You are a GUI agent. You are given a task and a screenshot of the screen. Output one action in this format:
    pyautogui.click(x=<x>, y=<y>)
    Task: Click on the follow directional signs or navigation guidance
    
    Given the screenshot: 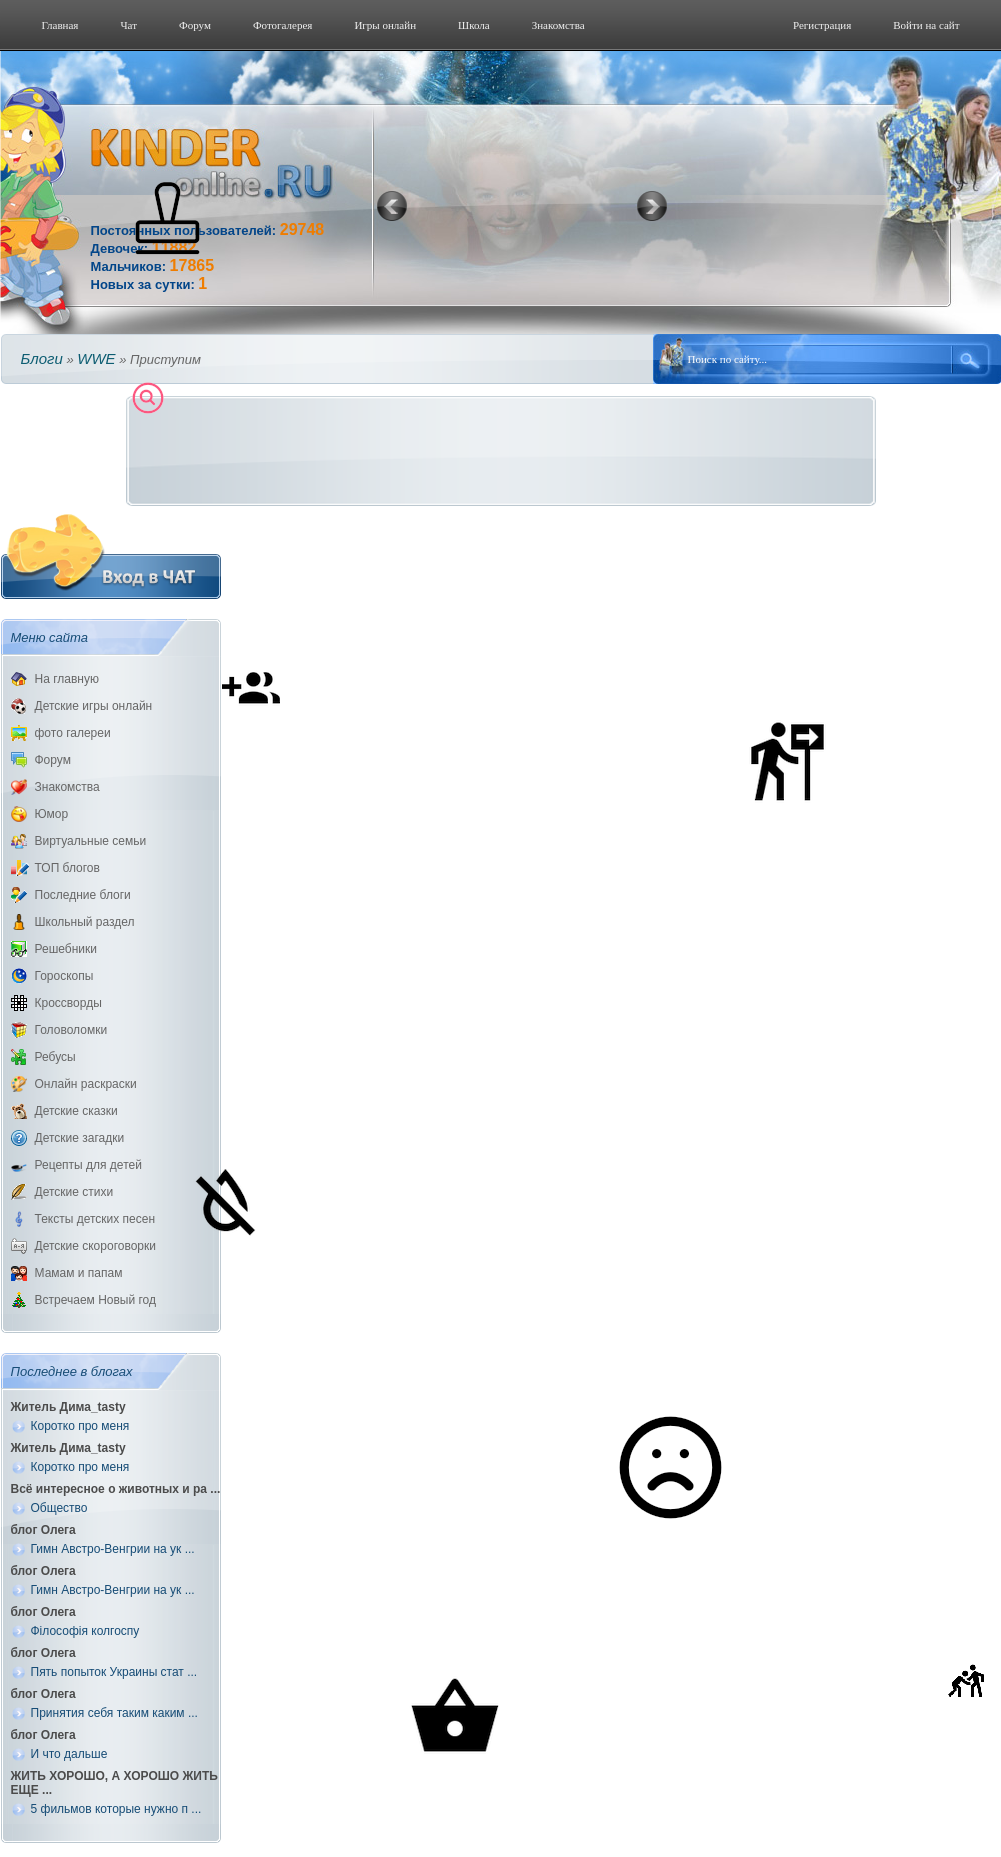 What is the action you would take?
    pyautogui.click(x=787, y=760)
    